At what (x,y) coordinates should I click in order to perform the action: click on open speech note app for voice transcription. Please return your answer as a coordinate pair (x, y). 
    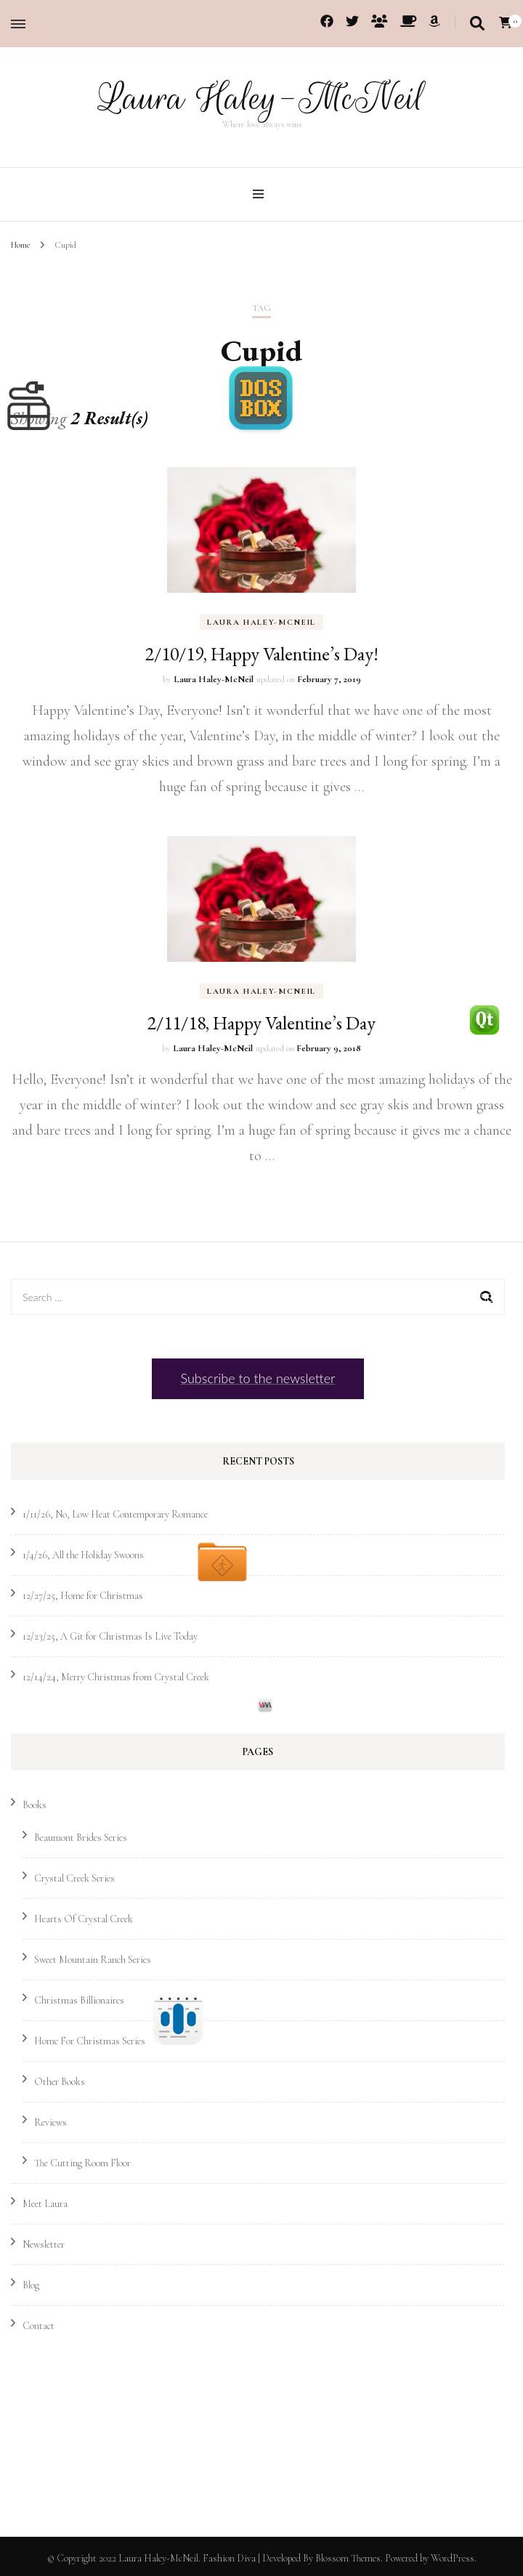
    Looking at the image, I should click on (178, 2018).